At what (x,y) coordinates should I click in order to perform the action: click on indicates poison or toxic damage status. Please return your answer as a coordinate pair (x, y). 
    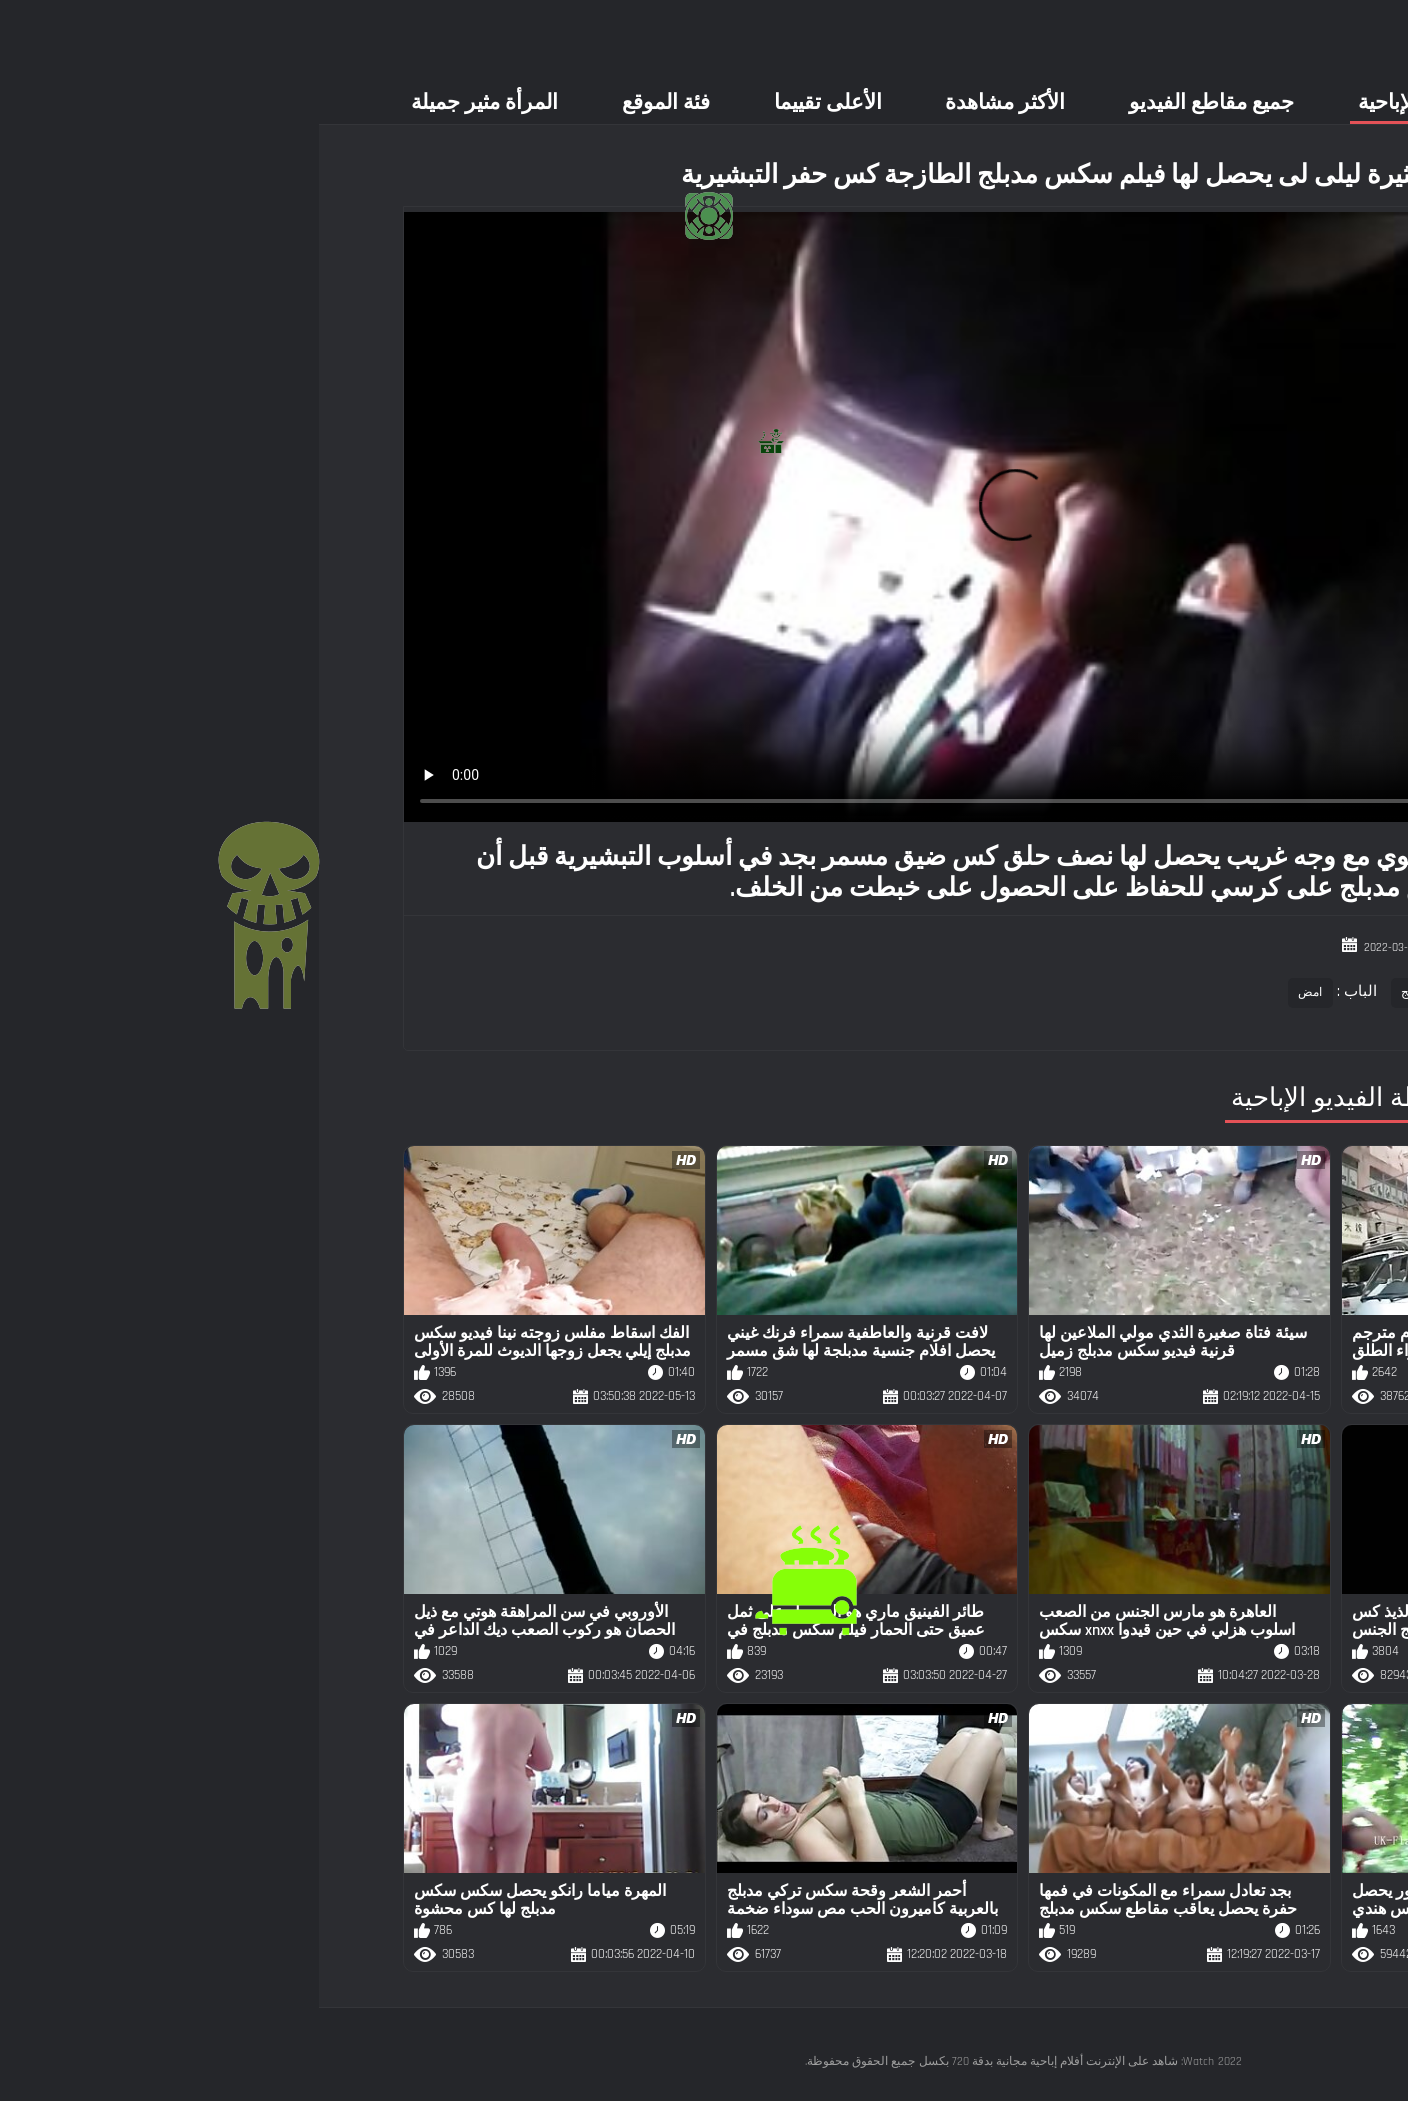
    Looking at the image, I should click on (265, 913).